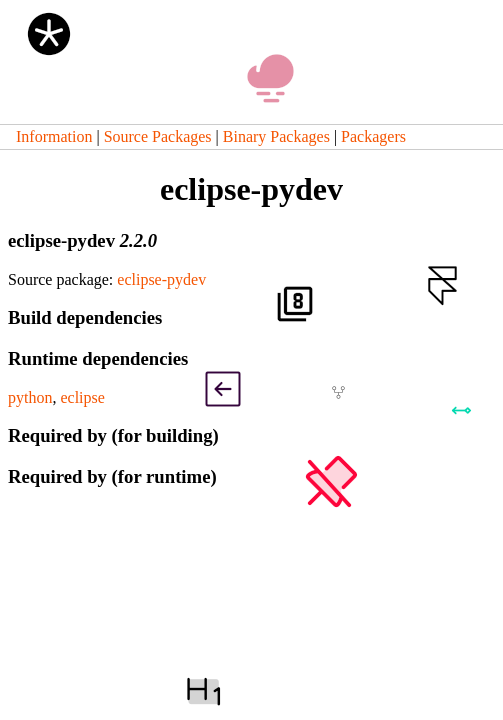  I want to click on indicates 8 images in a stack or gallery, so click(295, 304).